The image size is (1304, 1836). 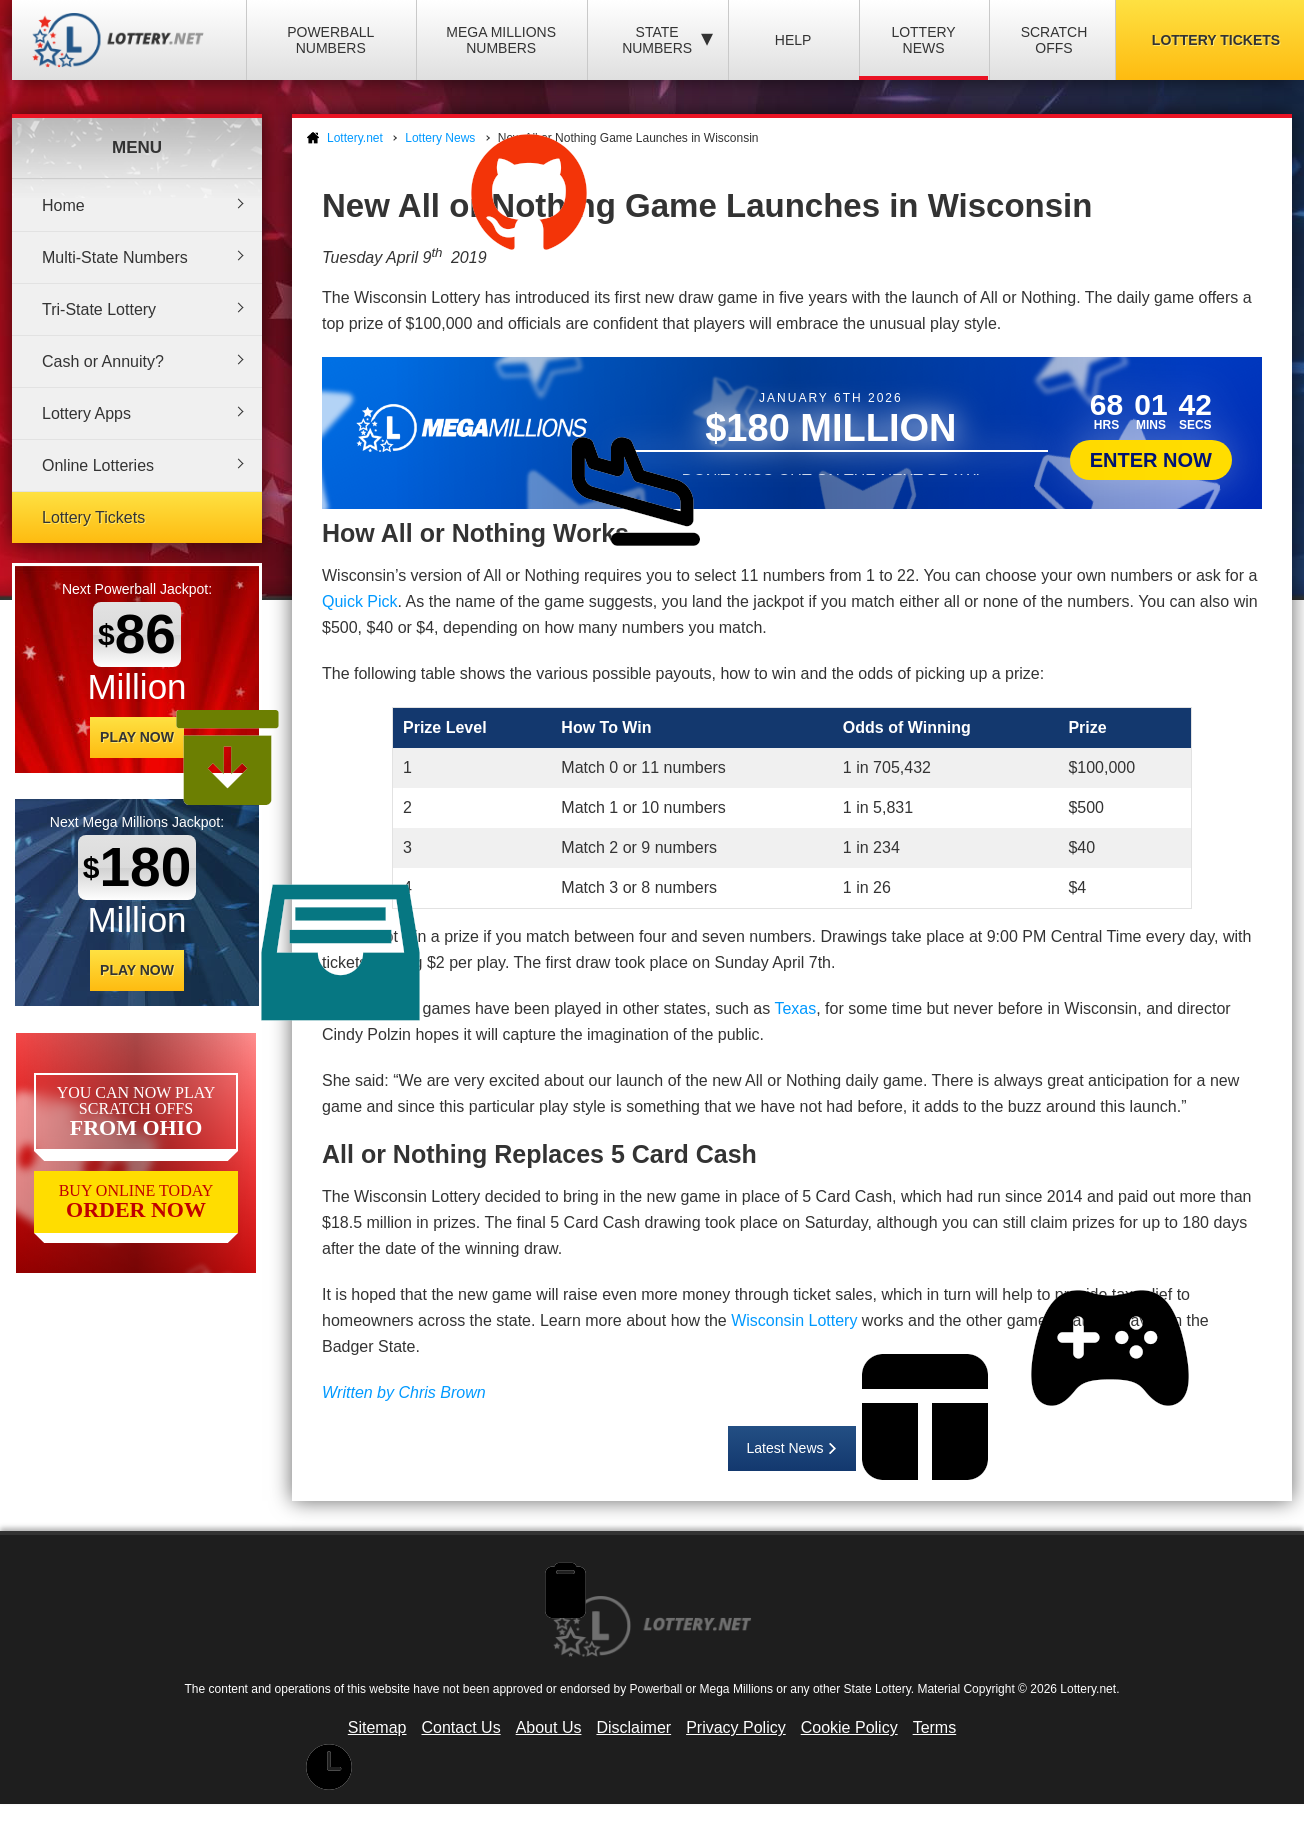 What do you see at coordinates (925, 1417) in the screenshot?
I see `change page layout or view` at bounding box center [925, 1417].